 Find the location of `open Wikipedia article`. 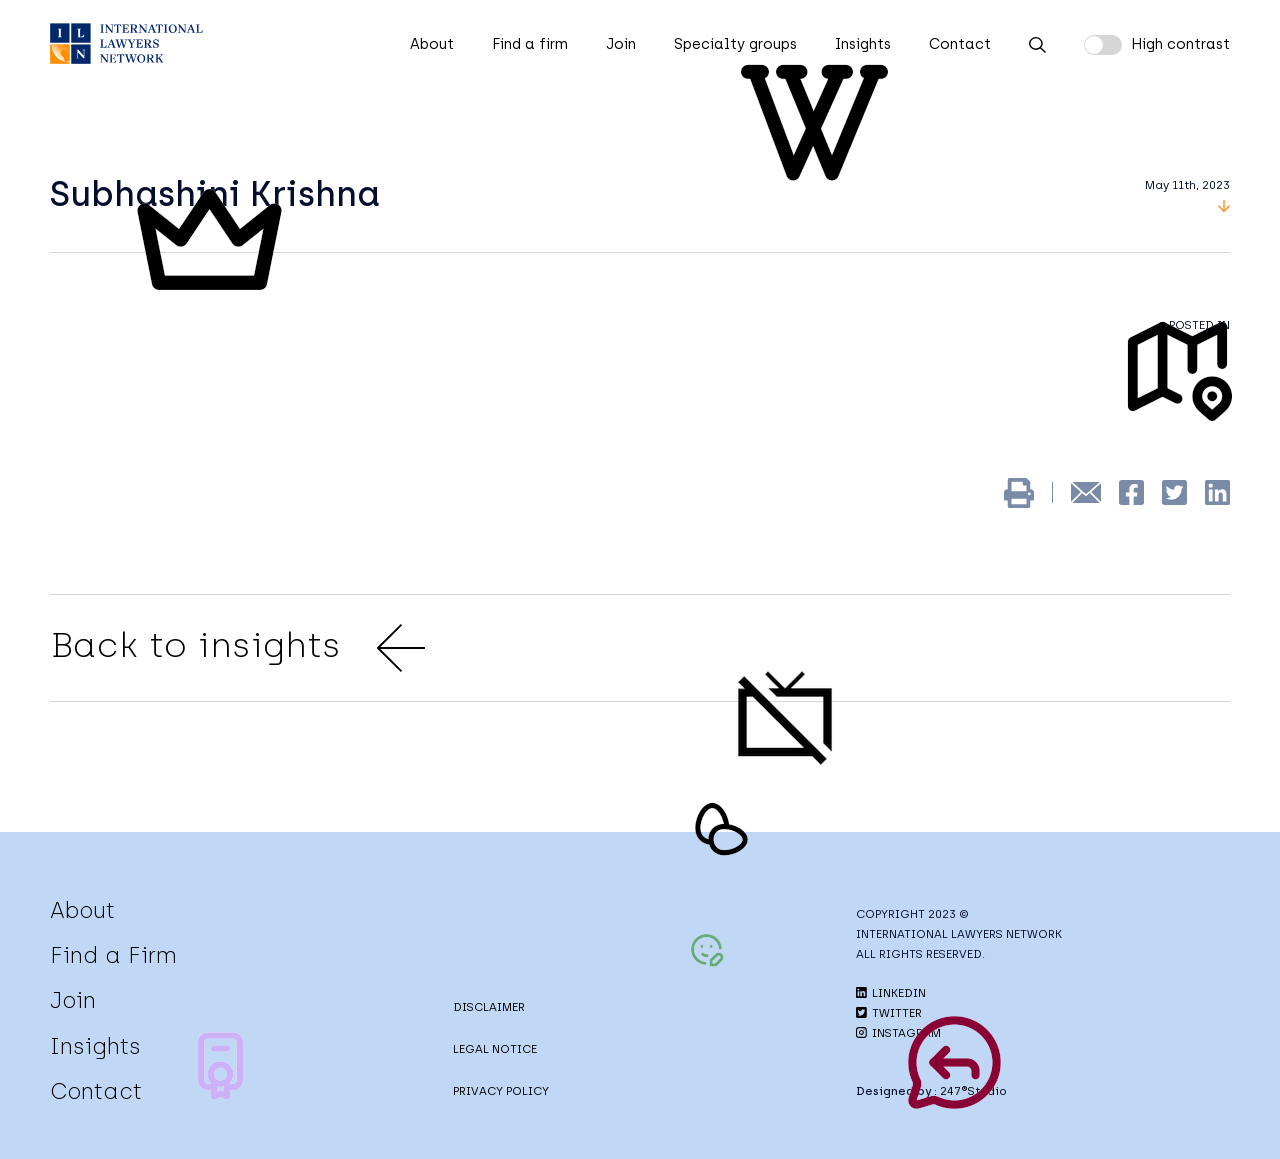

open Wikipedia article is located at coordinates (811, 121).